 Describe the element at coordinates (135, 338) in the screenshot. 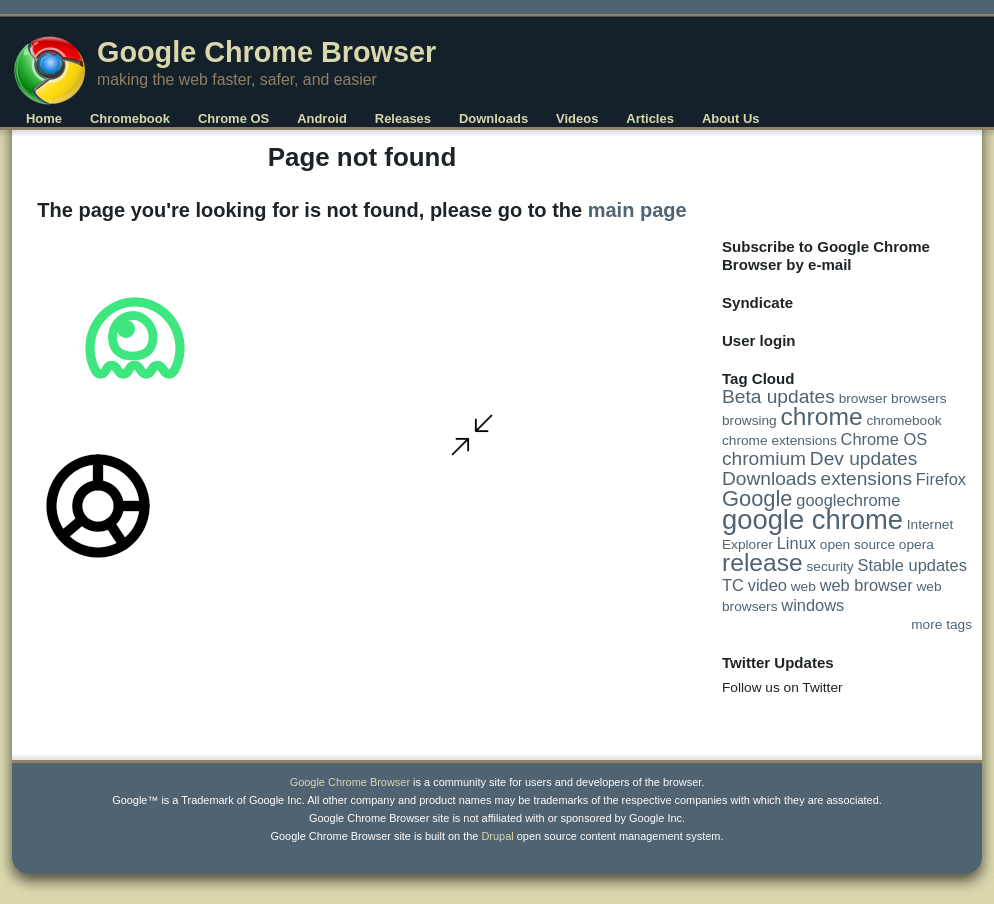

I see `livewire framework branding` at that location.